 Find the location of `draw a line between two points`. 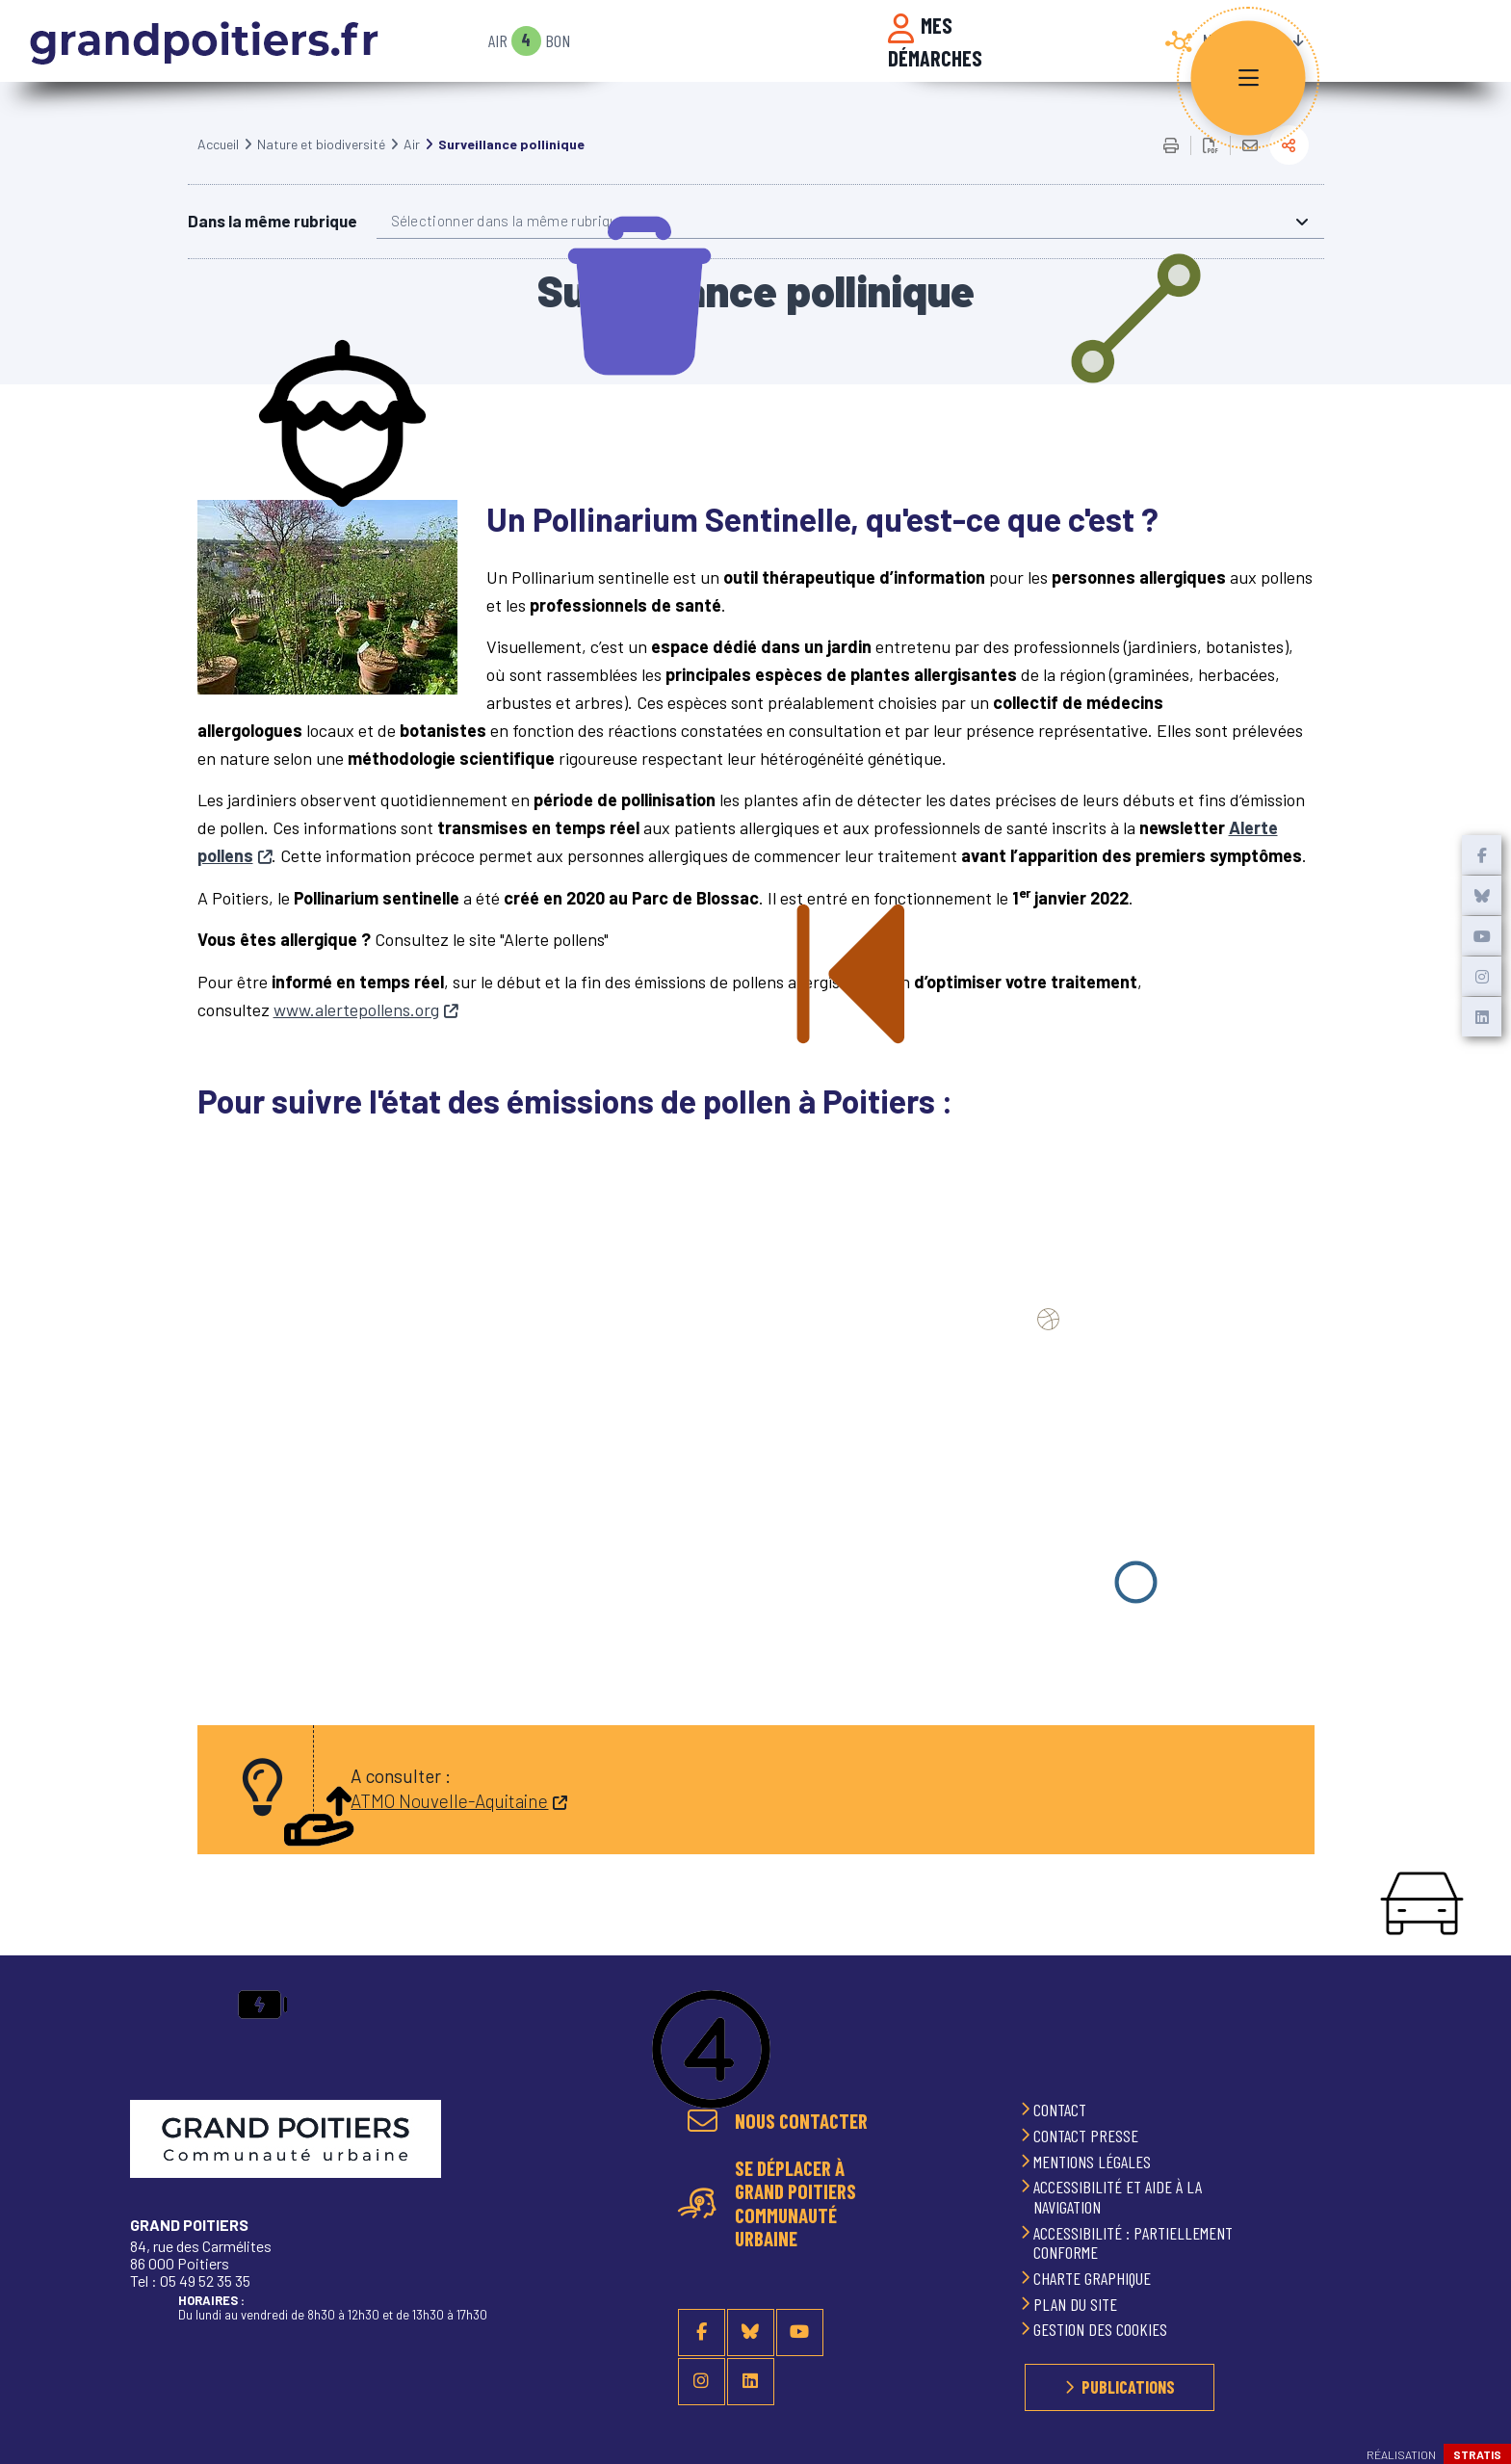

draw a line between two points is located at coordinates (1135, 318).